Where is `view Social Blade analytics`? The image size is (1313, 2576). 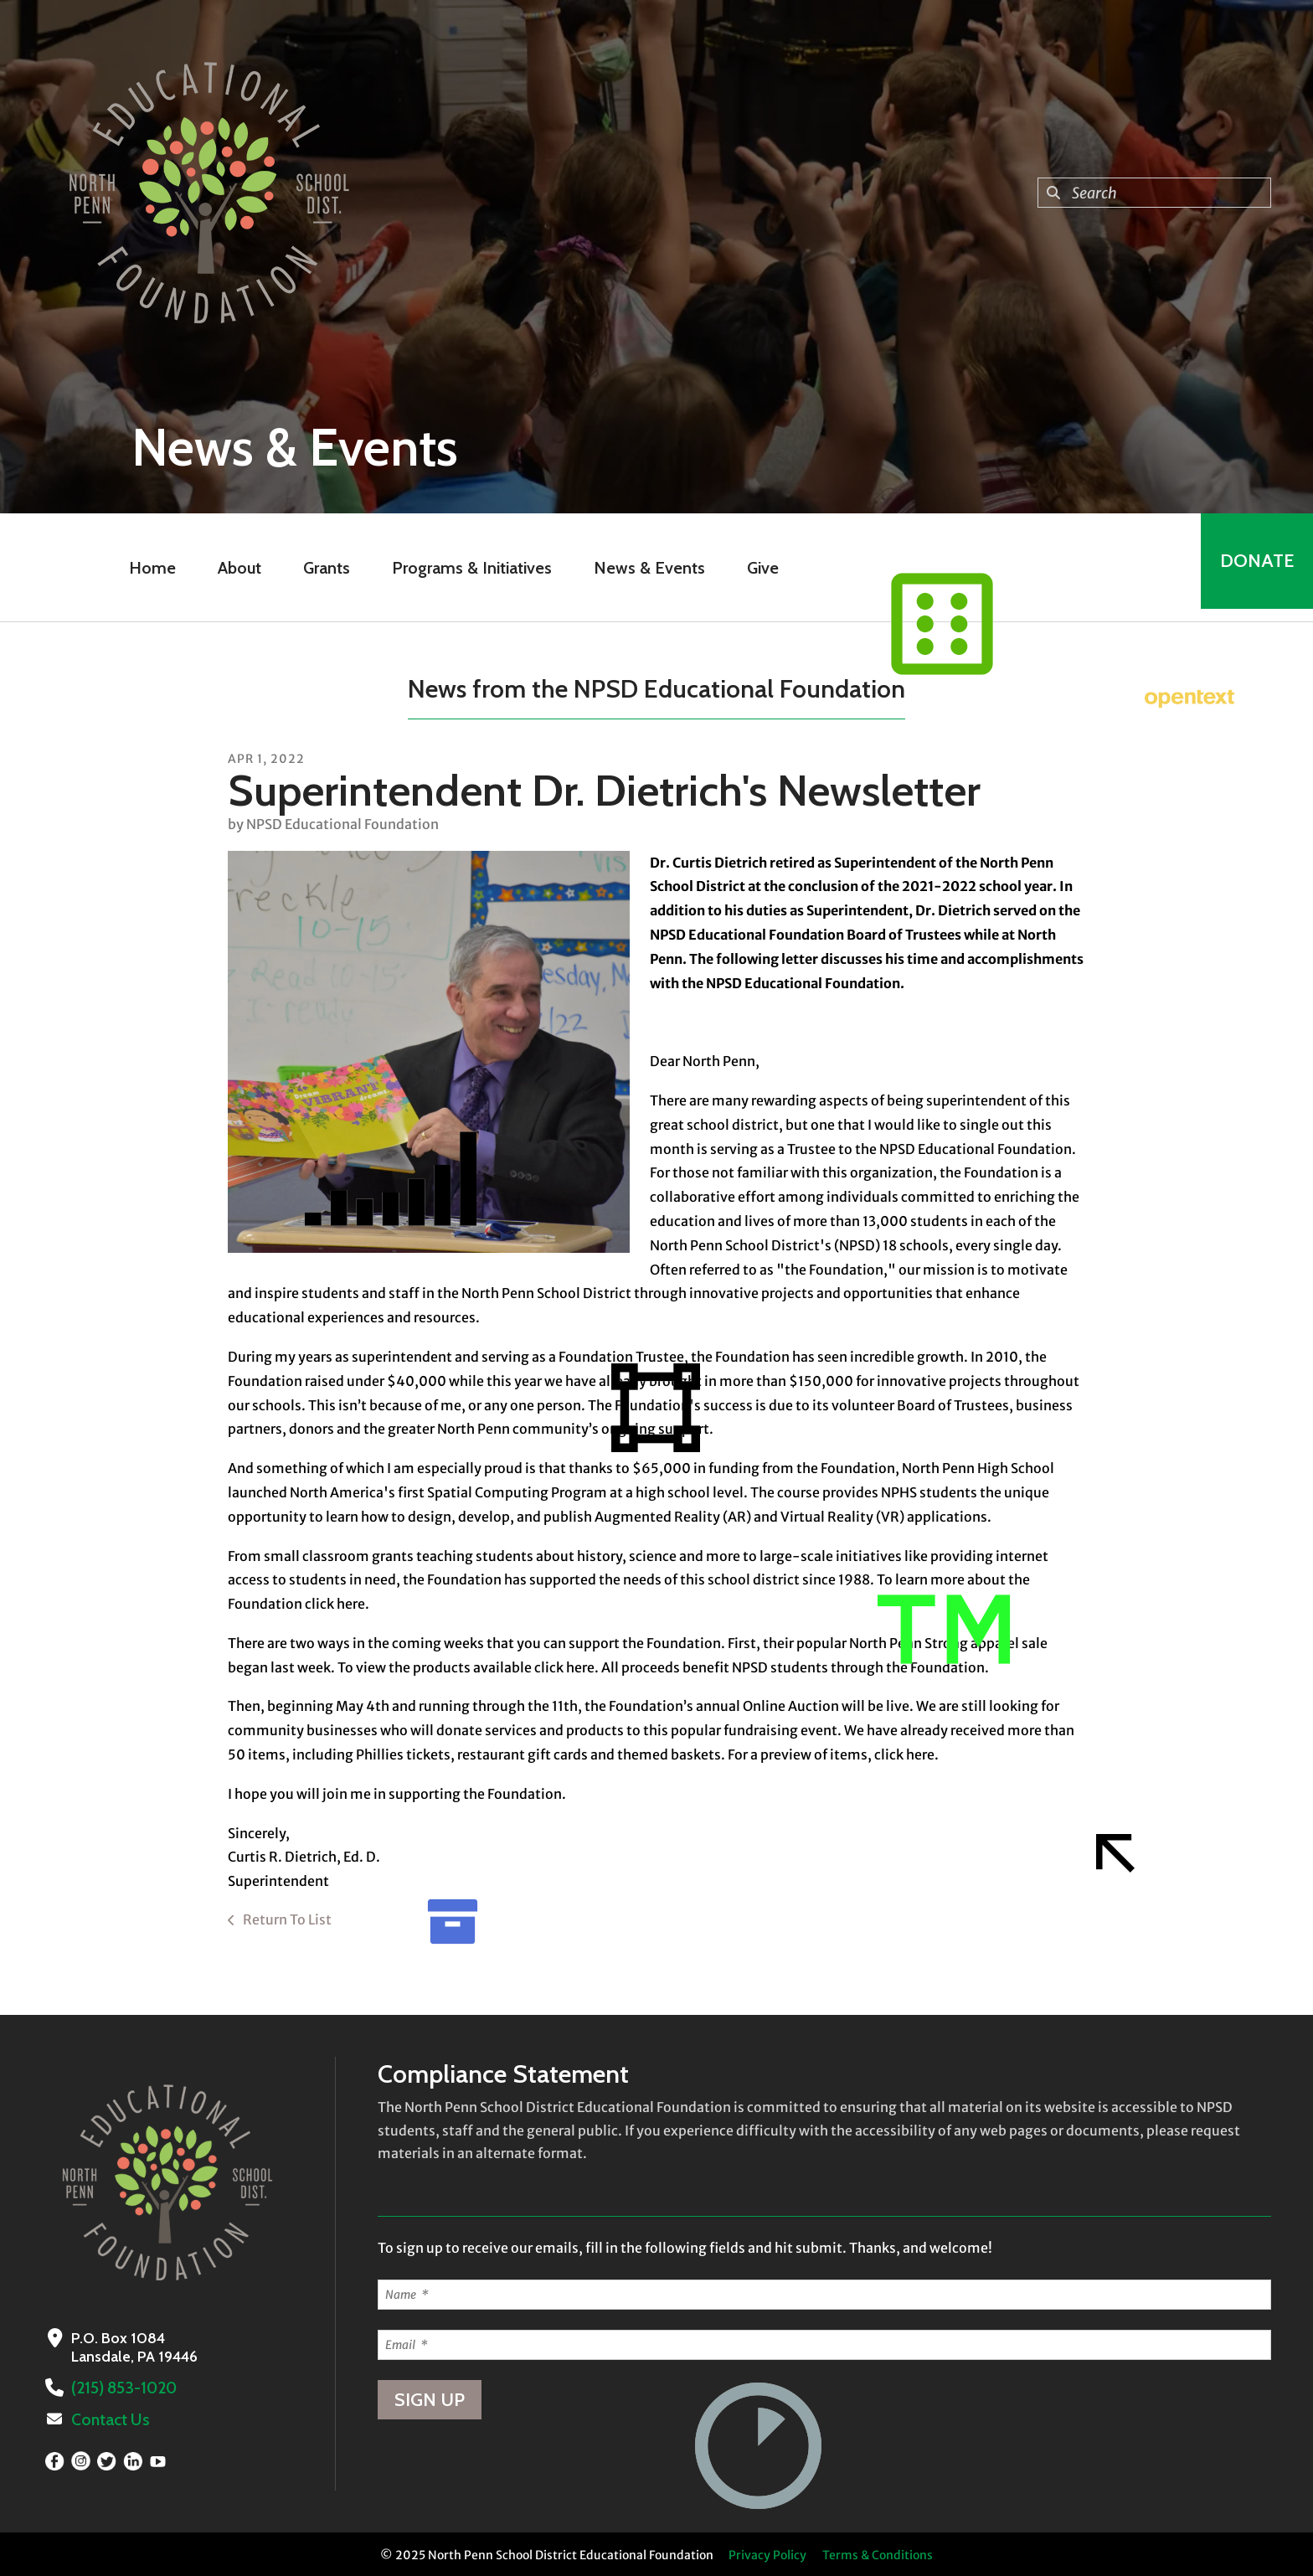 view Social Blade analytics is located at coordinates (390, 1178).